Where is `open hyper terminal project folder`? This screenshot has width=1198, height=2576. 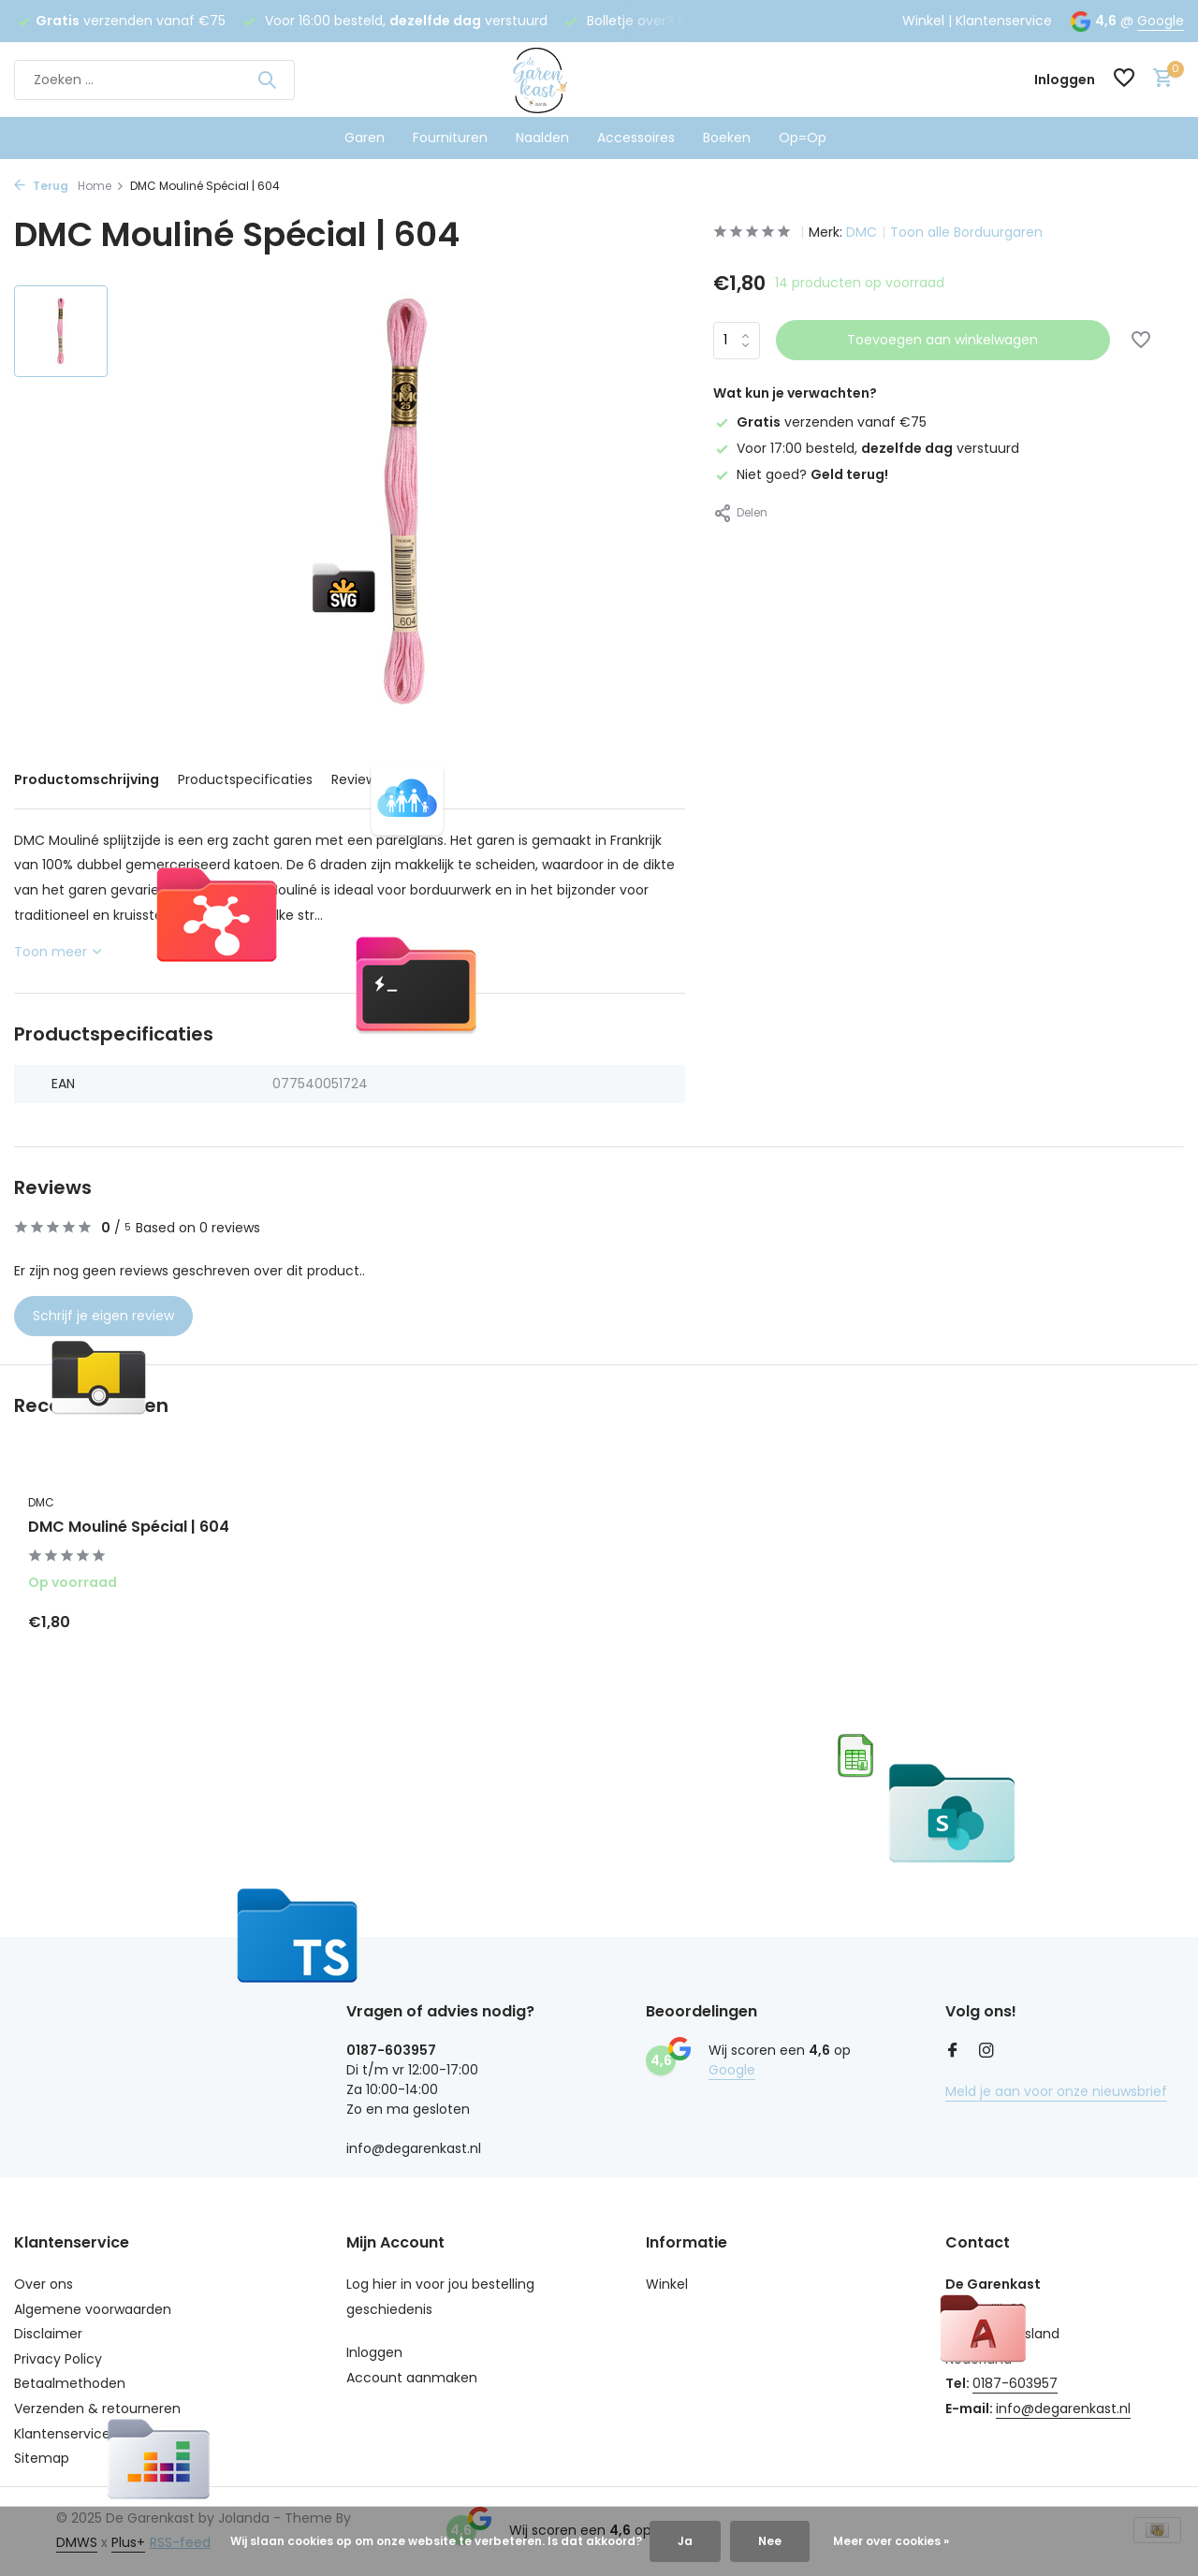 open hyper terminal project folder is located at coordinates (416, 987).